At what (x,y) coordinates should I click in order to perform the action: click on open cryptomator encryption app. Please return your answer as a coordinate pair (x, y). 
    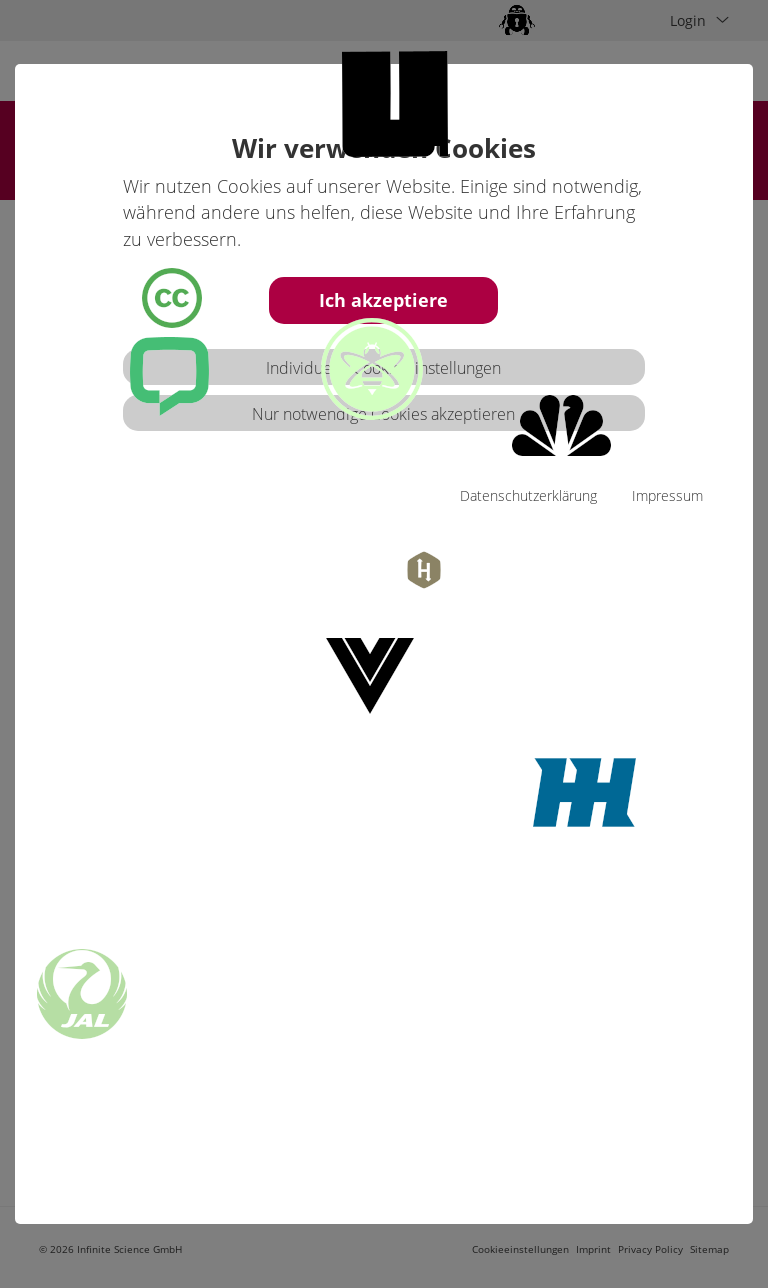
    Looking at the image, I should click on (517, 20).